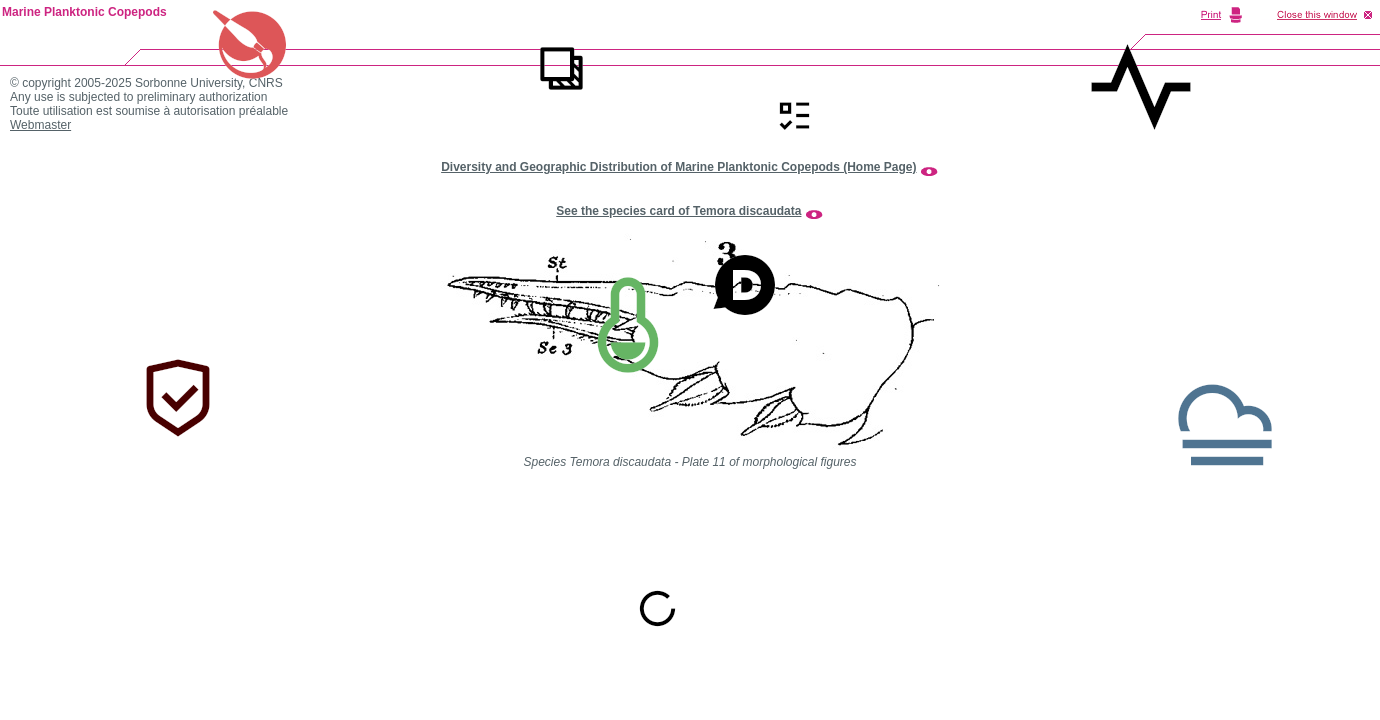 The height and width of the screenshot is (720, 1380). What do you see at coordinates (628, 325) in the screenshot?
I see `indicates cold or low temperature` at bounding box center [628, 325].